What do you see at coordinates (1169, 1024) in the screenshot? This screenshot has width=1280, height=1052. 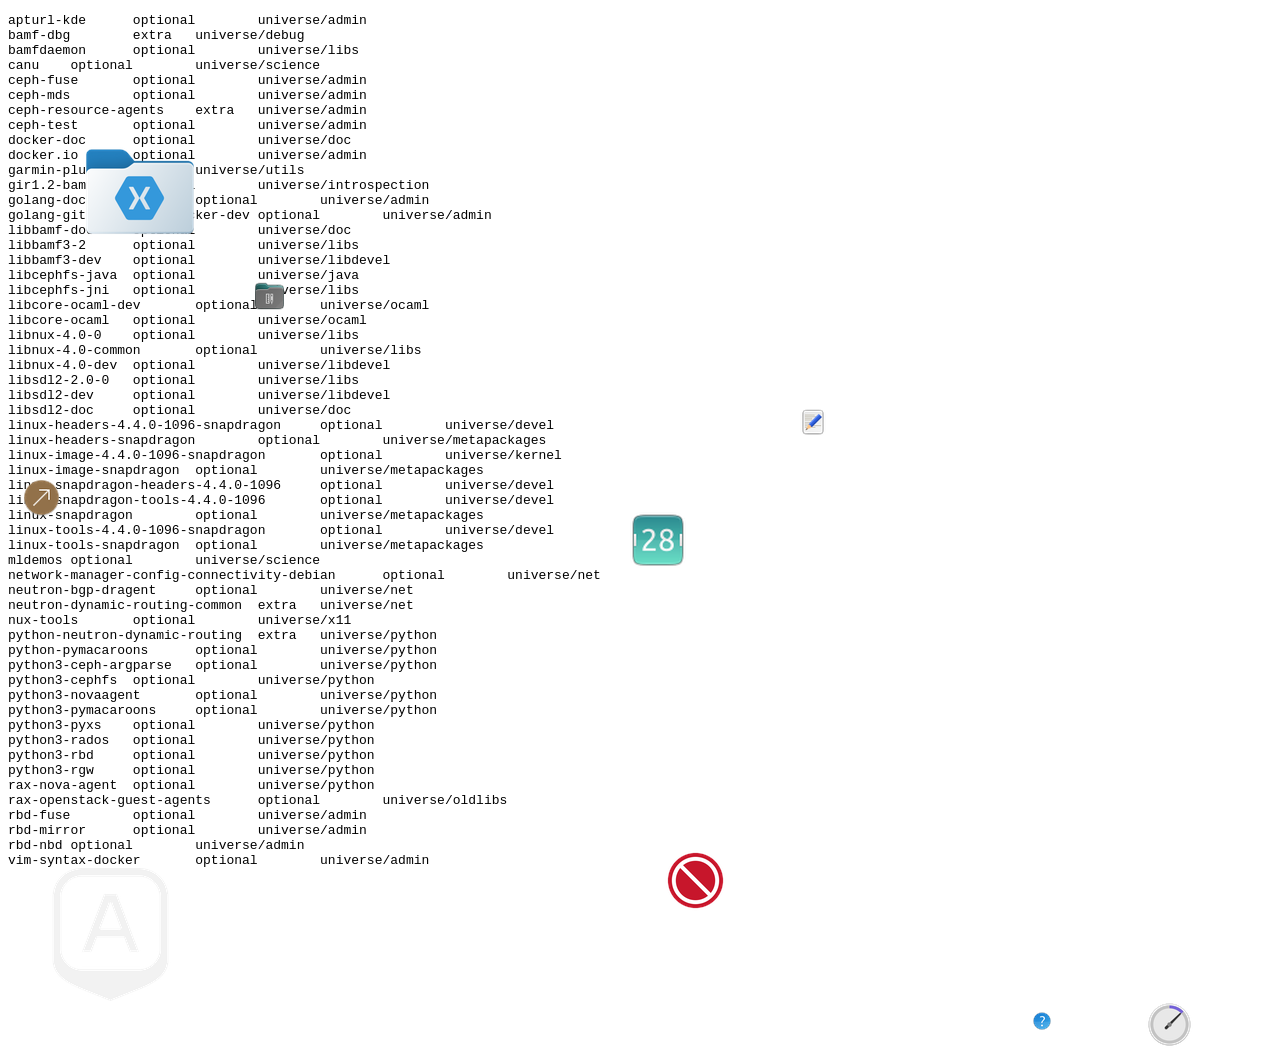 I see `open sysprof system profiler` at bounding box center [1169, 1024].